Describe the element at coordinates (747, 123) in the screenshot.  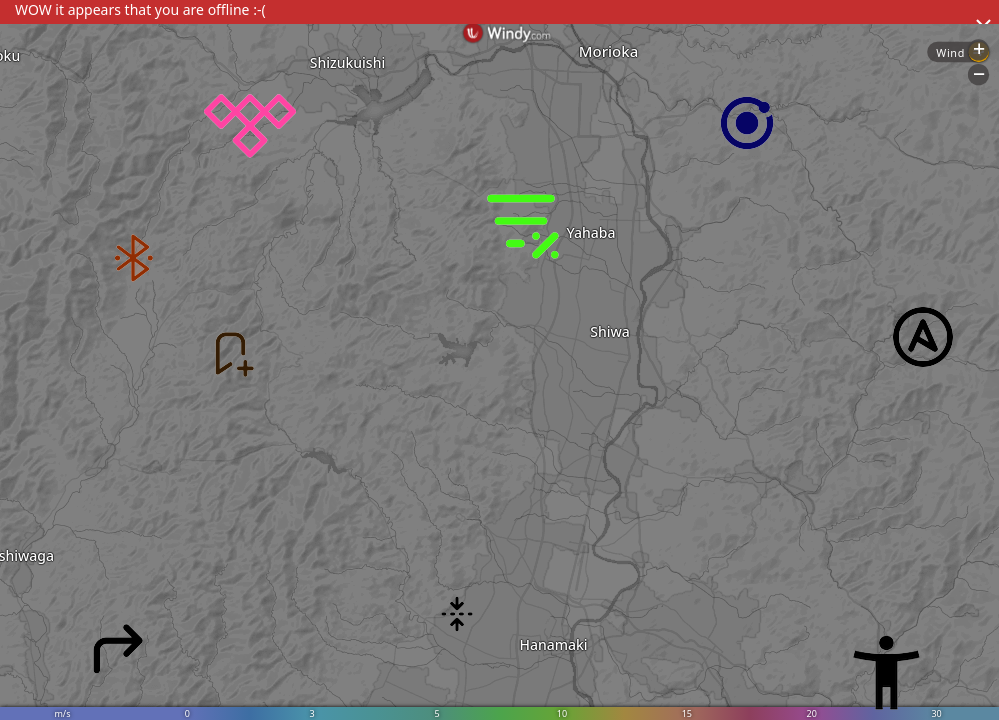
I see `ionic framework logo` at that location.